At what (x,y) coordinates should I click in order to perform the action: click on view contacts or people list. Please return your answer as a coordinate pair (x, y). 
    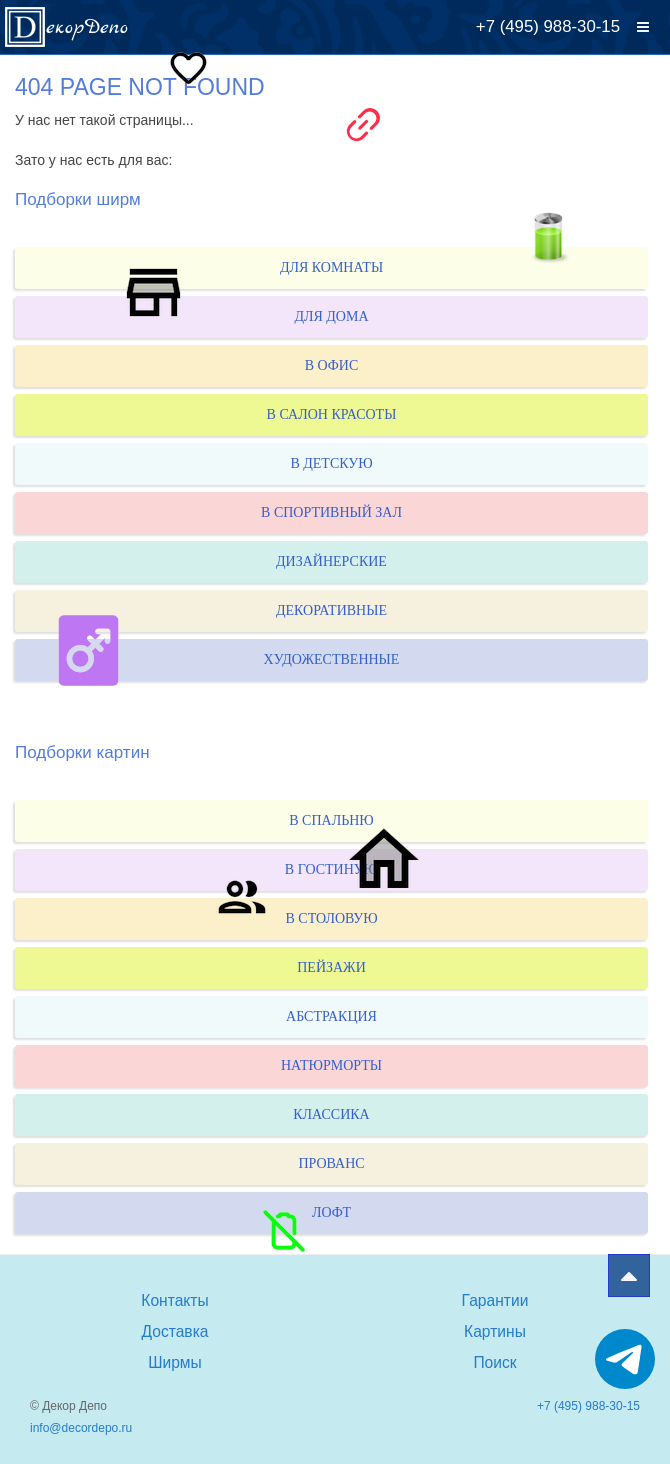
    Looking at the image, I should click on (242, 897).